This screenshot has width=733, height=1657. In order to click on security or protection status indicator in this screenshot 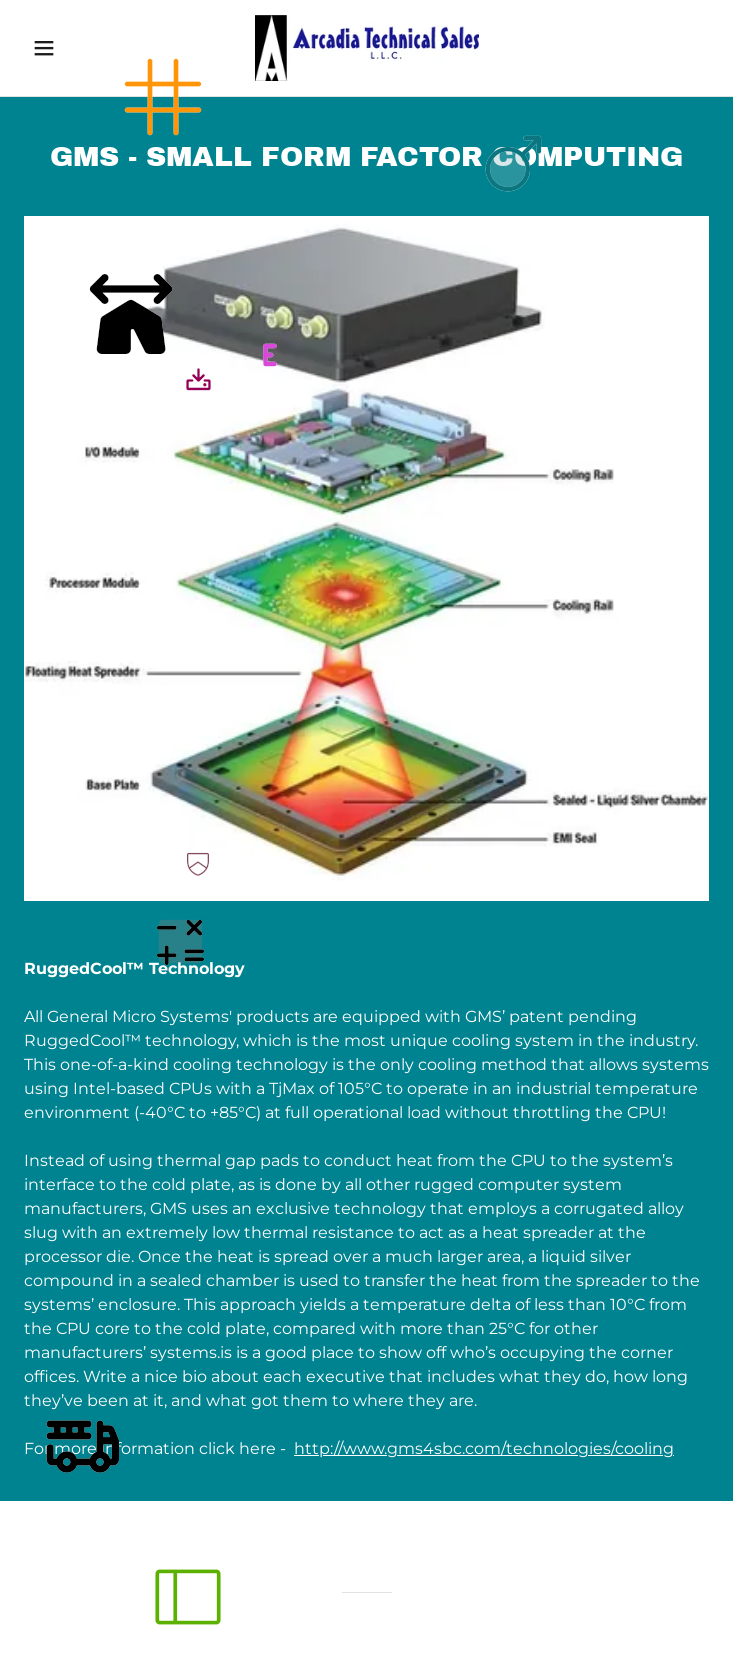, I will do `click(198, 863)`.